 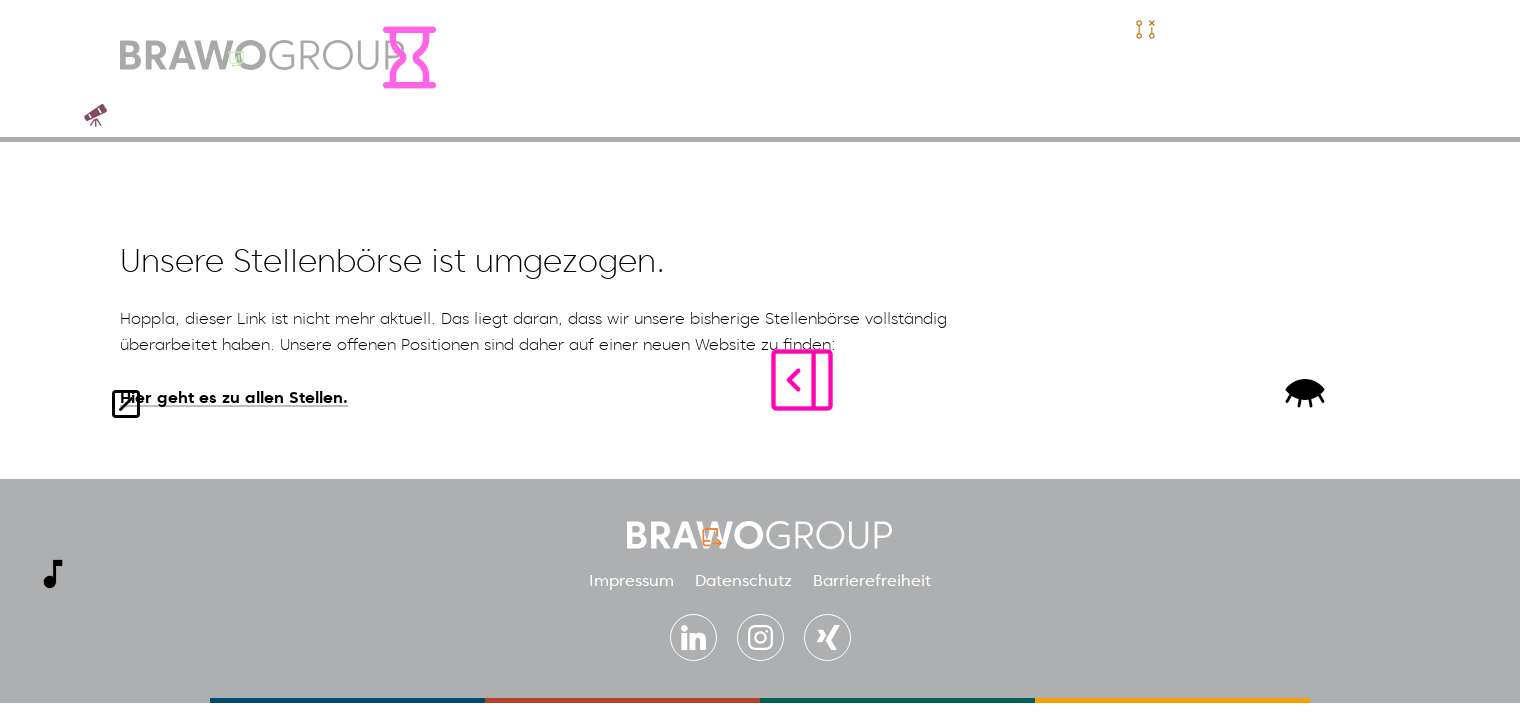 What do you see at coordinates (711, 538) in the screenshot?
I see `pull changes from a remote repository` at bounding box center [711, 538].